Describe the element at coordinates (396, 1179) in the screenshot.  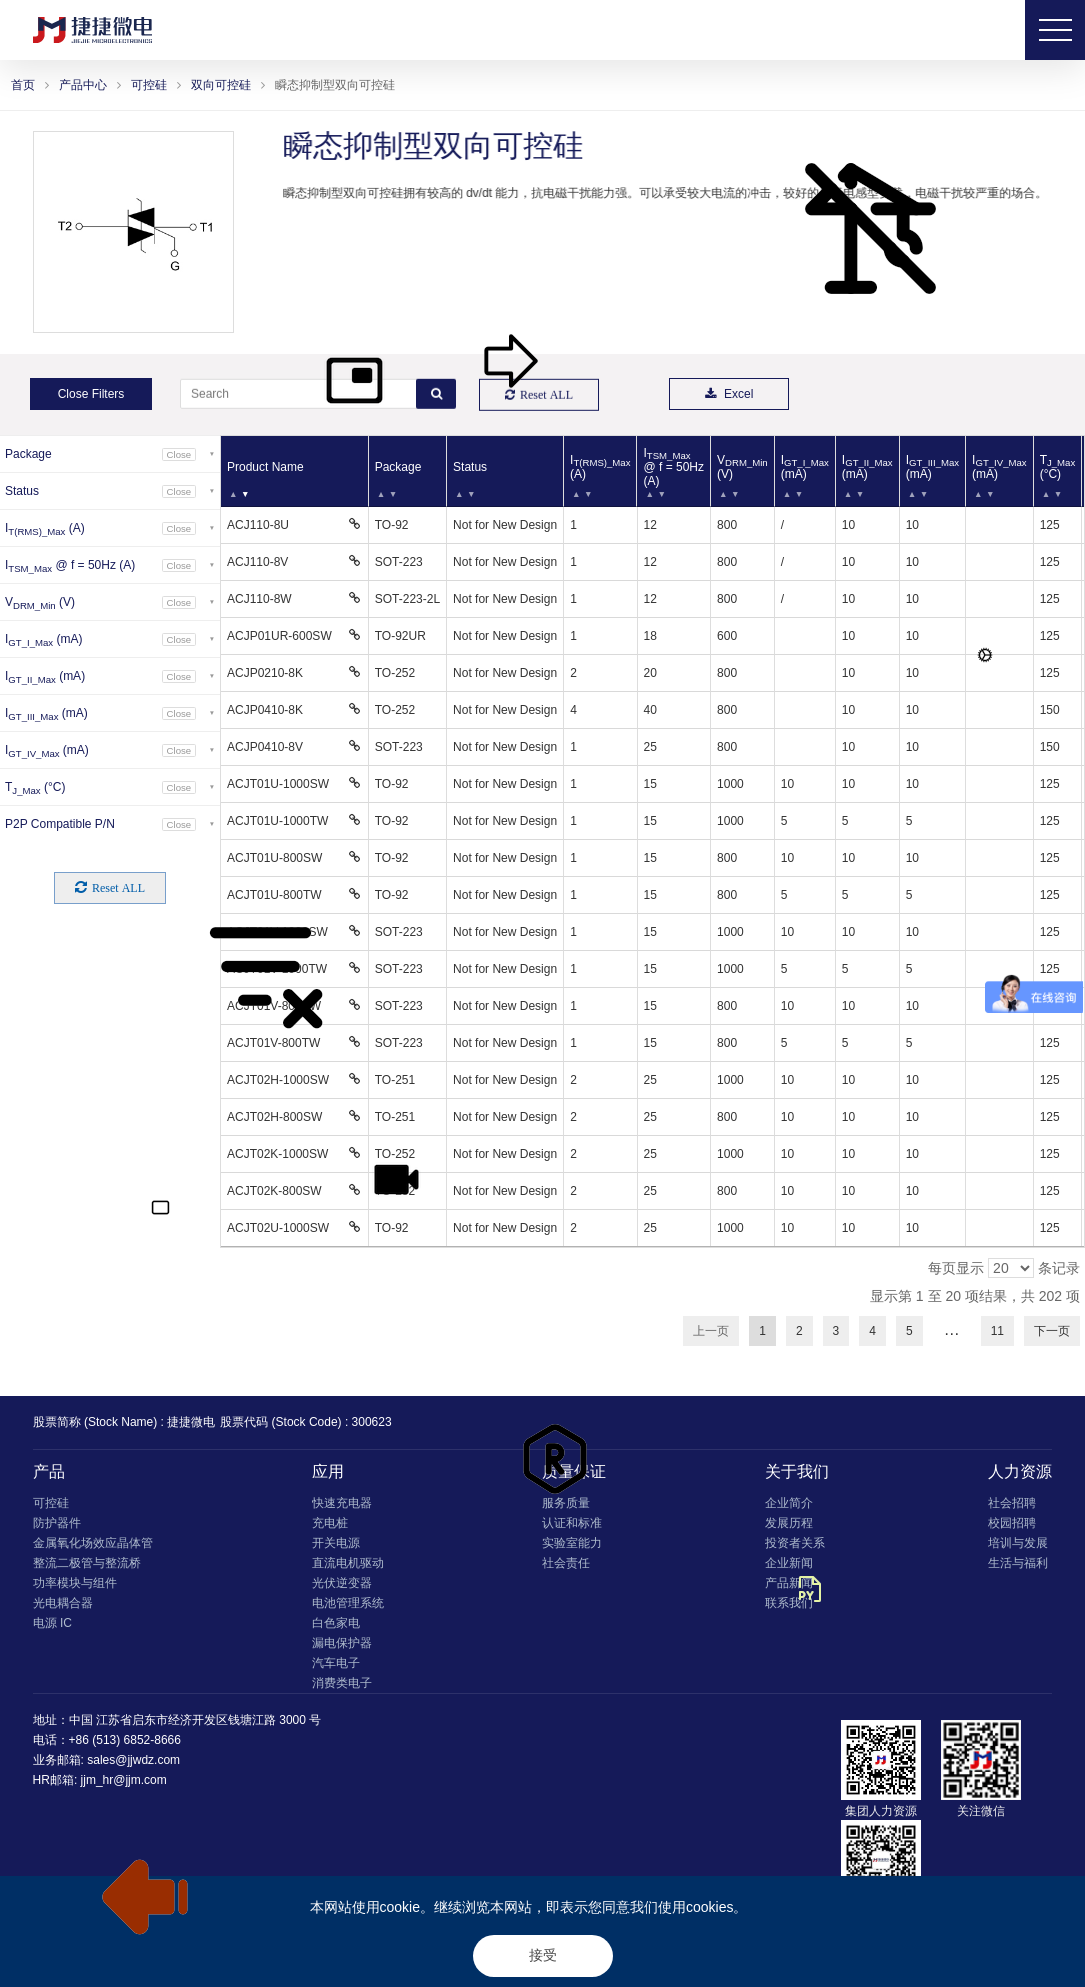
I see `start a video call` at that location.